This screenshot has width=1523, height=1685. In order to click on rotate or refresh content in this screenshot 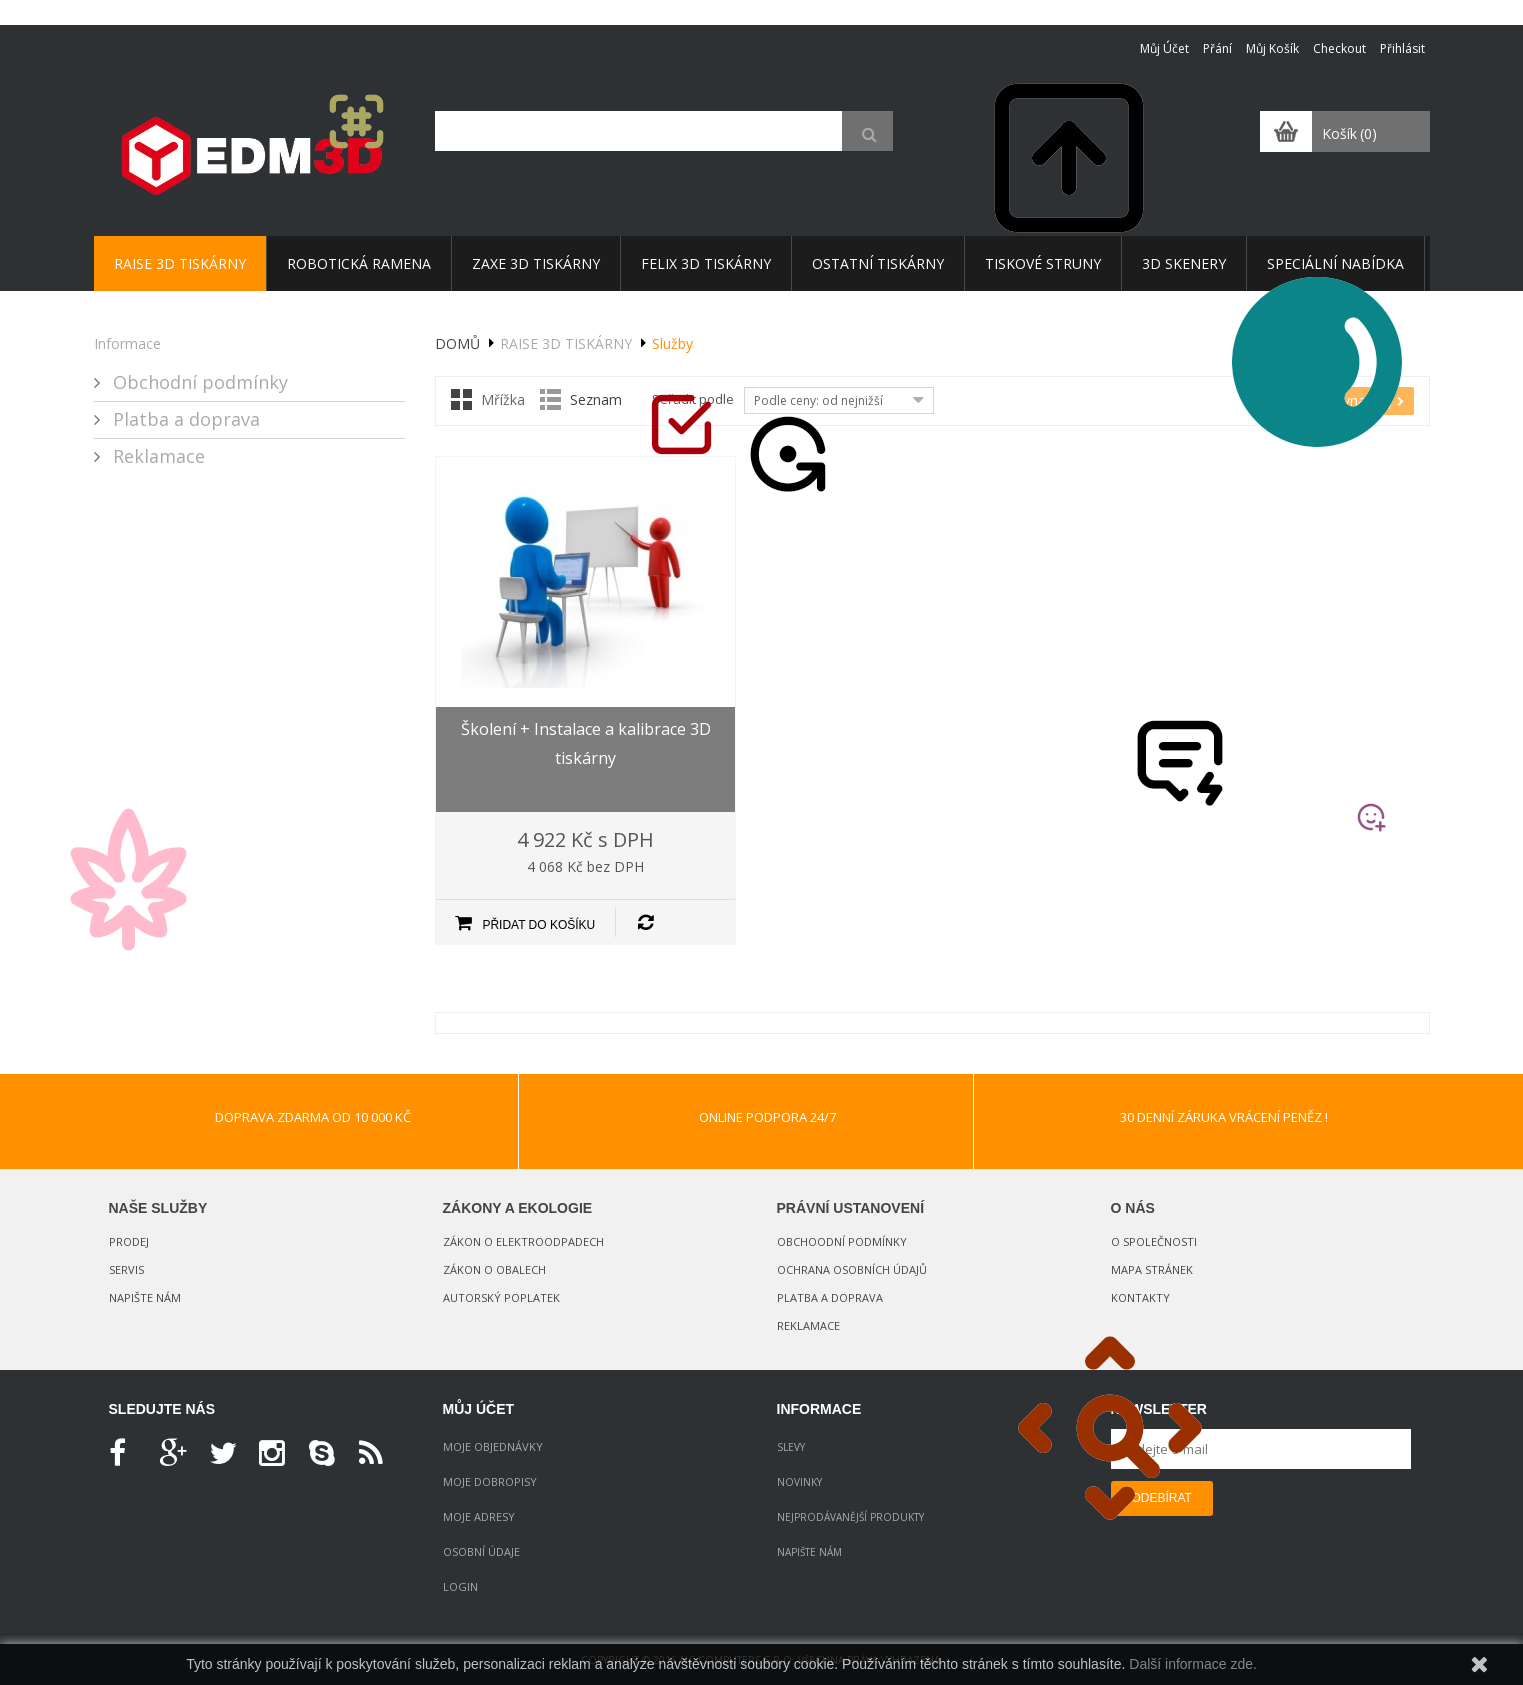, I will do `click(788, 454)`.